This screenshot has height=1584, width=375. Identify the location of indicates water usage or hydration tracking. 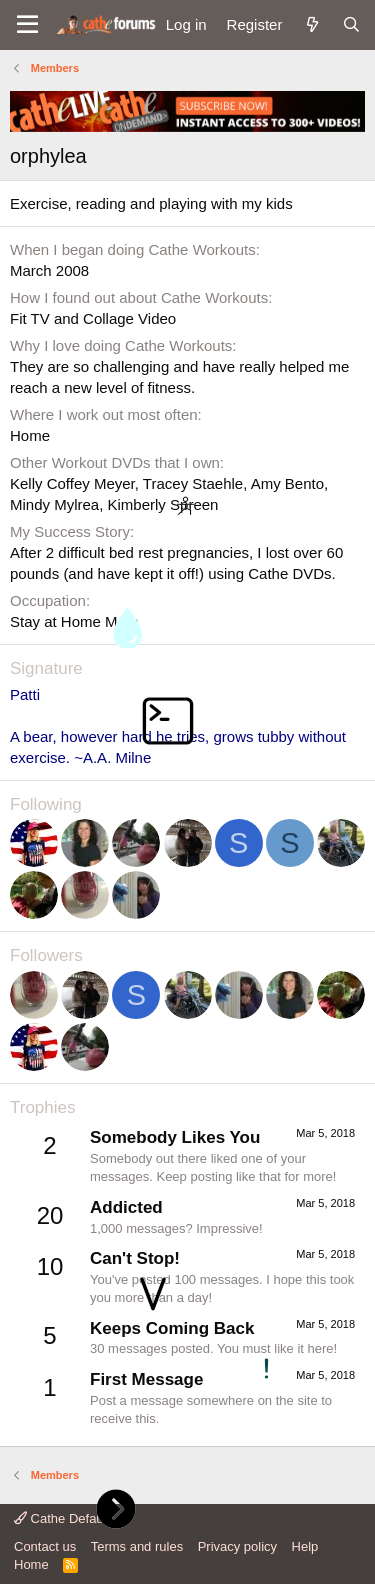
(127, 628).